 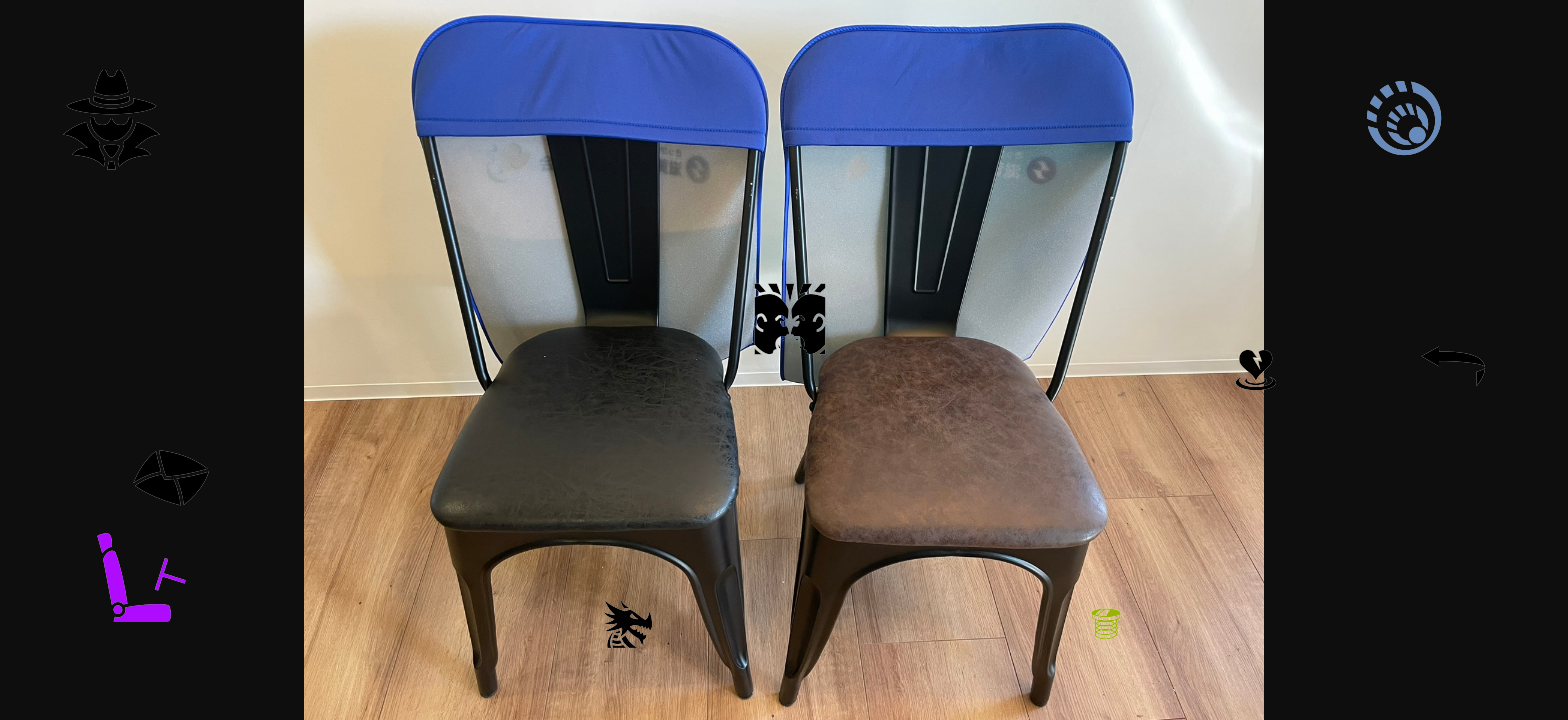 What do you see at coordinates (111, 119) in the screenshot?
I see `enable incognito or private browsing mode` at bounding box center [111, 119].